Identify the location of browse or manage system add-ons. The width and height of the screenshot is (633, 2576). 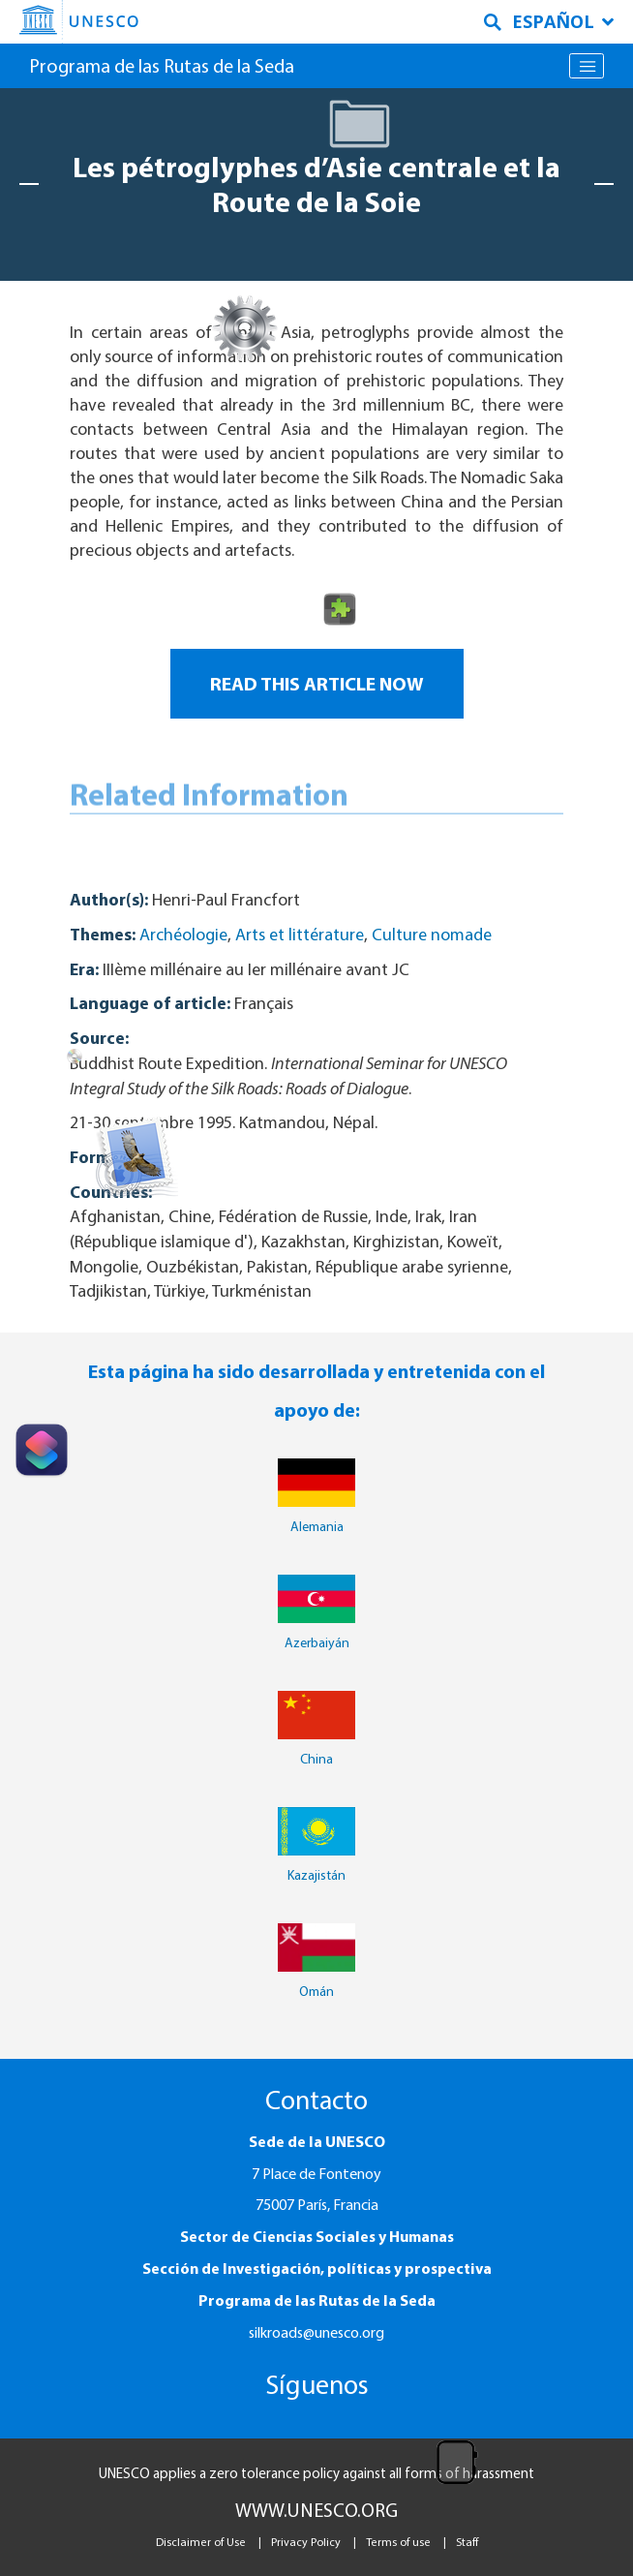
(340, 609).